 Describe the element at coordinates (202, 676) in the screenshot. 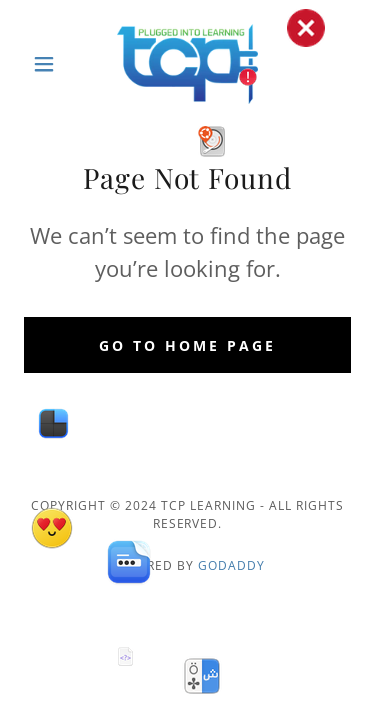

I see `open character map application` at that location.